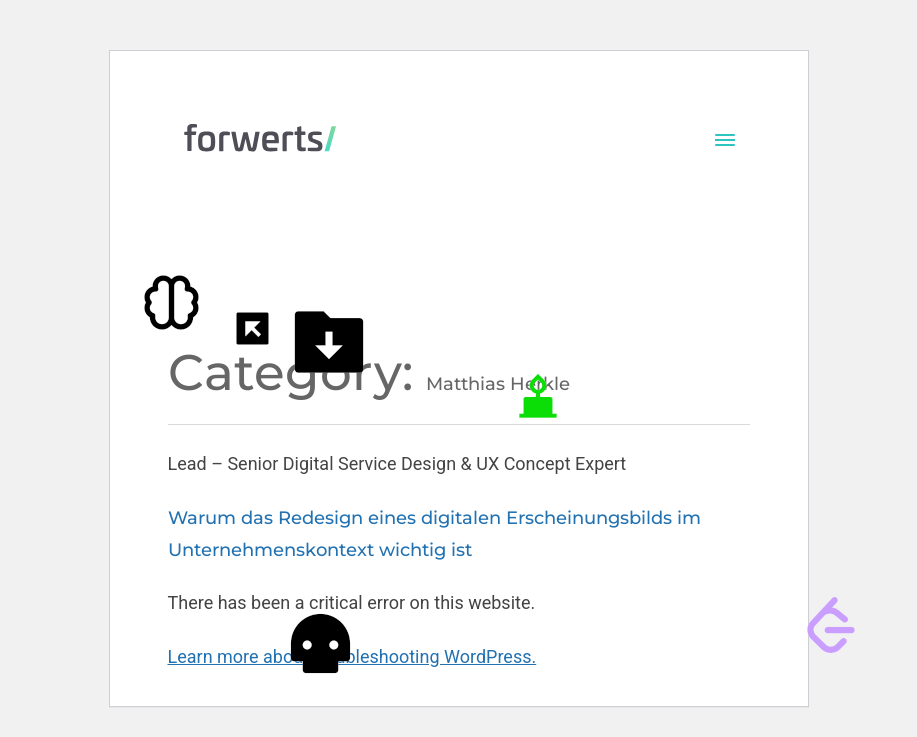  What do you see at coordinates (171, 302) in the screenshot?
I see `access AI or machine learning features` at bounding box center [171, 302].